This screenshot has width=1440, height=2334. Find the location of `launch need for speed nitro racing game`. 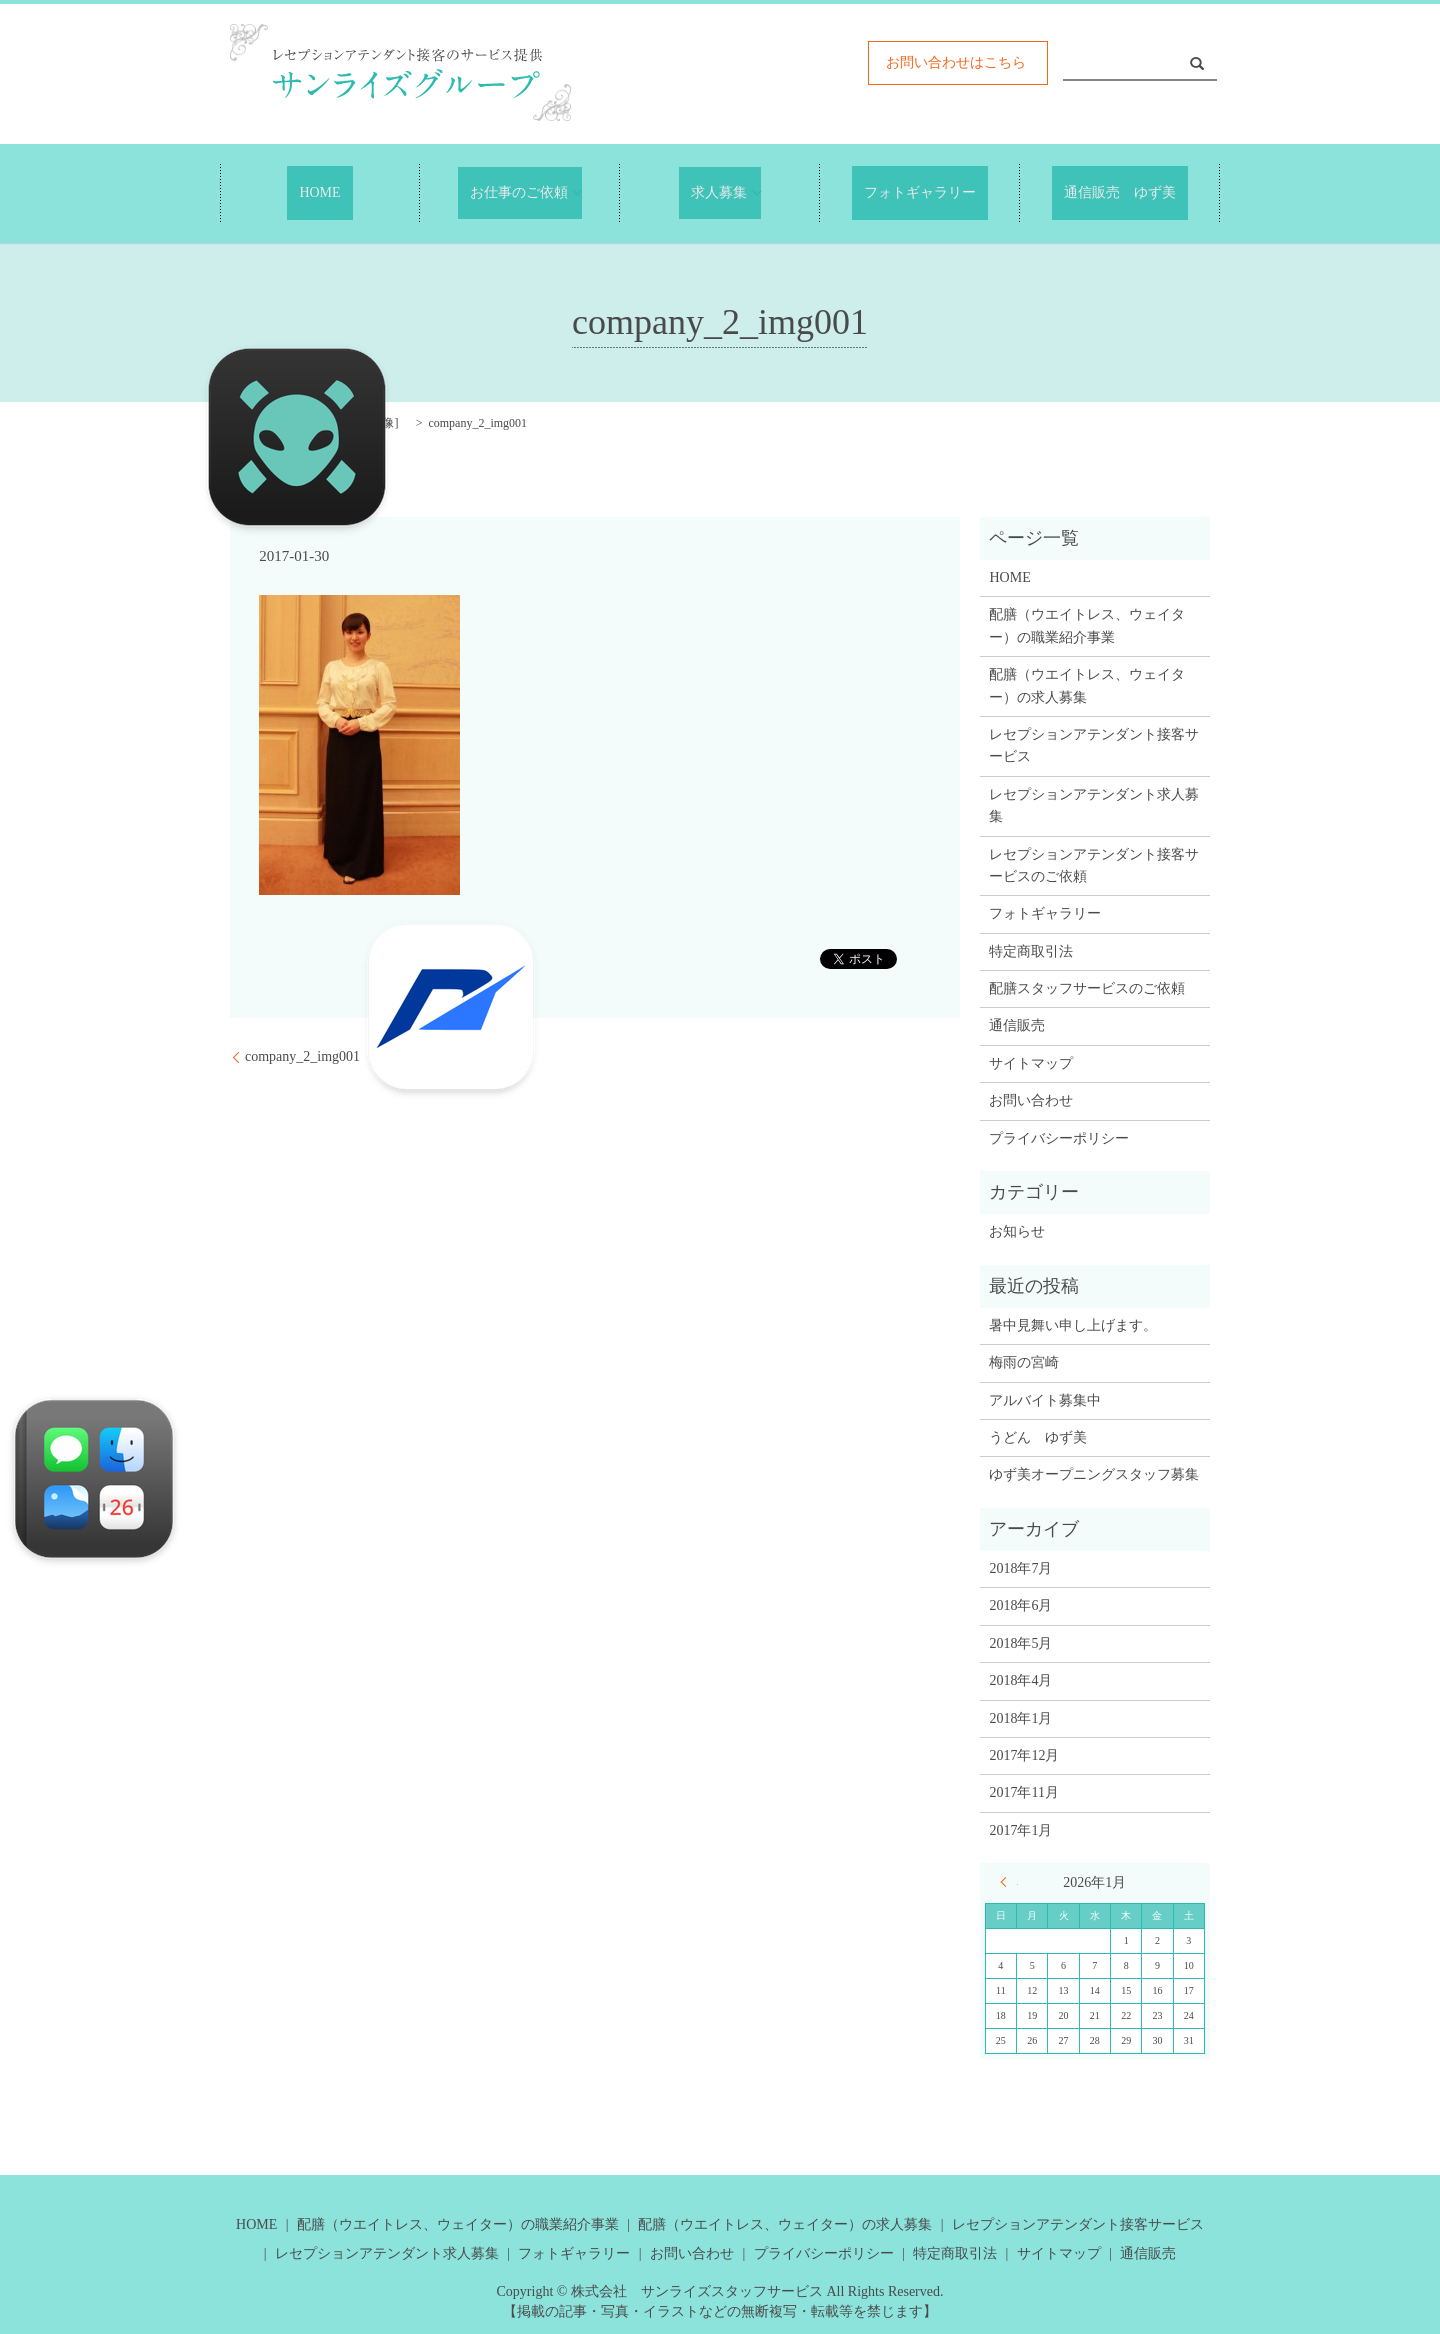

launch need for speed nitro racing game is located at coordinates (451, 1007).